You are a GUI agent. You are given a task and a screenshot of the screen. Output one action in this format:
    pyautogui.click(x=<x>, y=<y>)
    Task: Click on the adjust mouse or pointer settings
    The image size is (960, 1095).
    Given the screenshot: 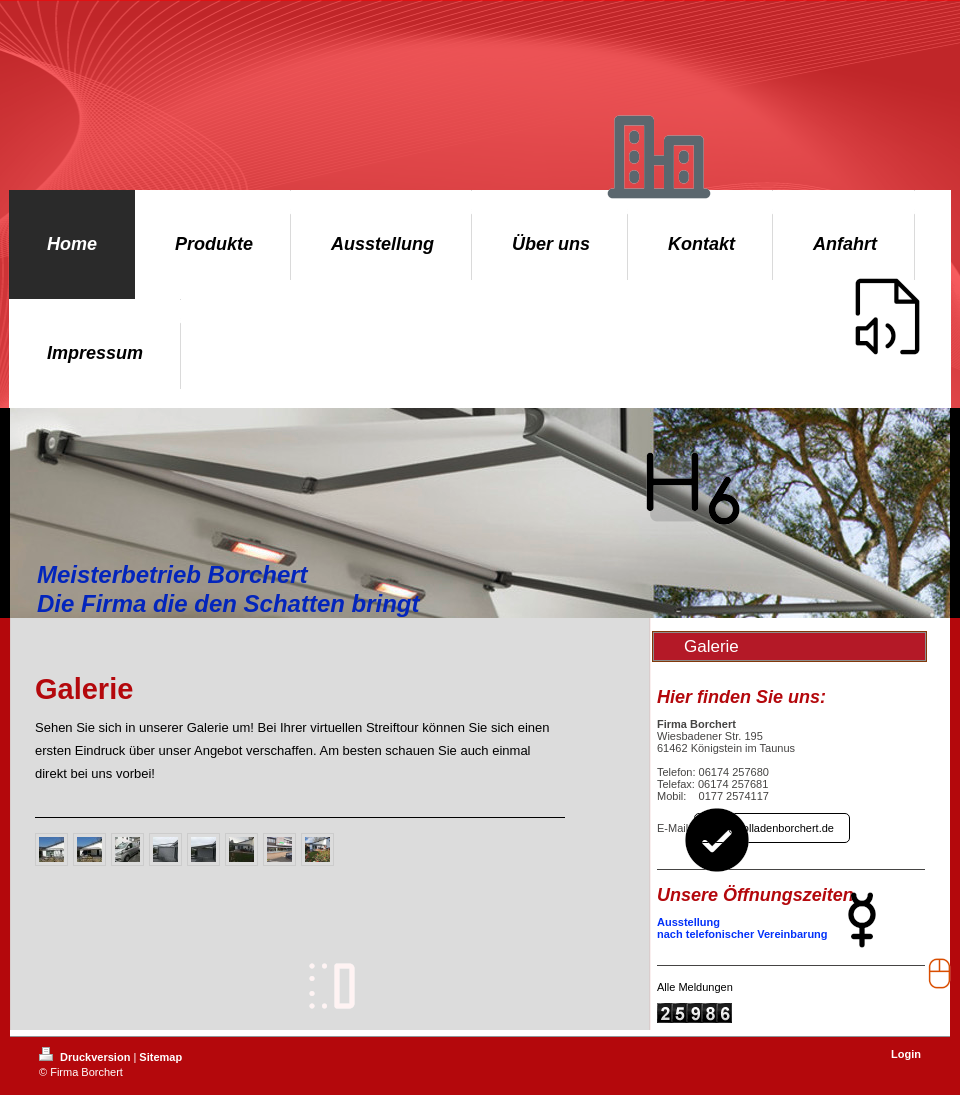 What is the action you would take?
    pyautogui.click(x=939, y=973)
    